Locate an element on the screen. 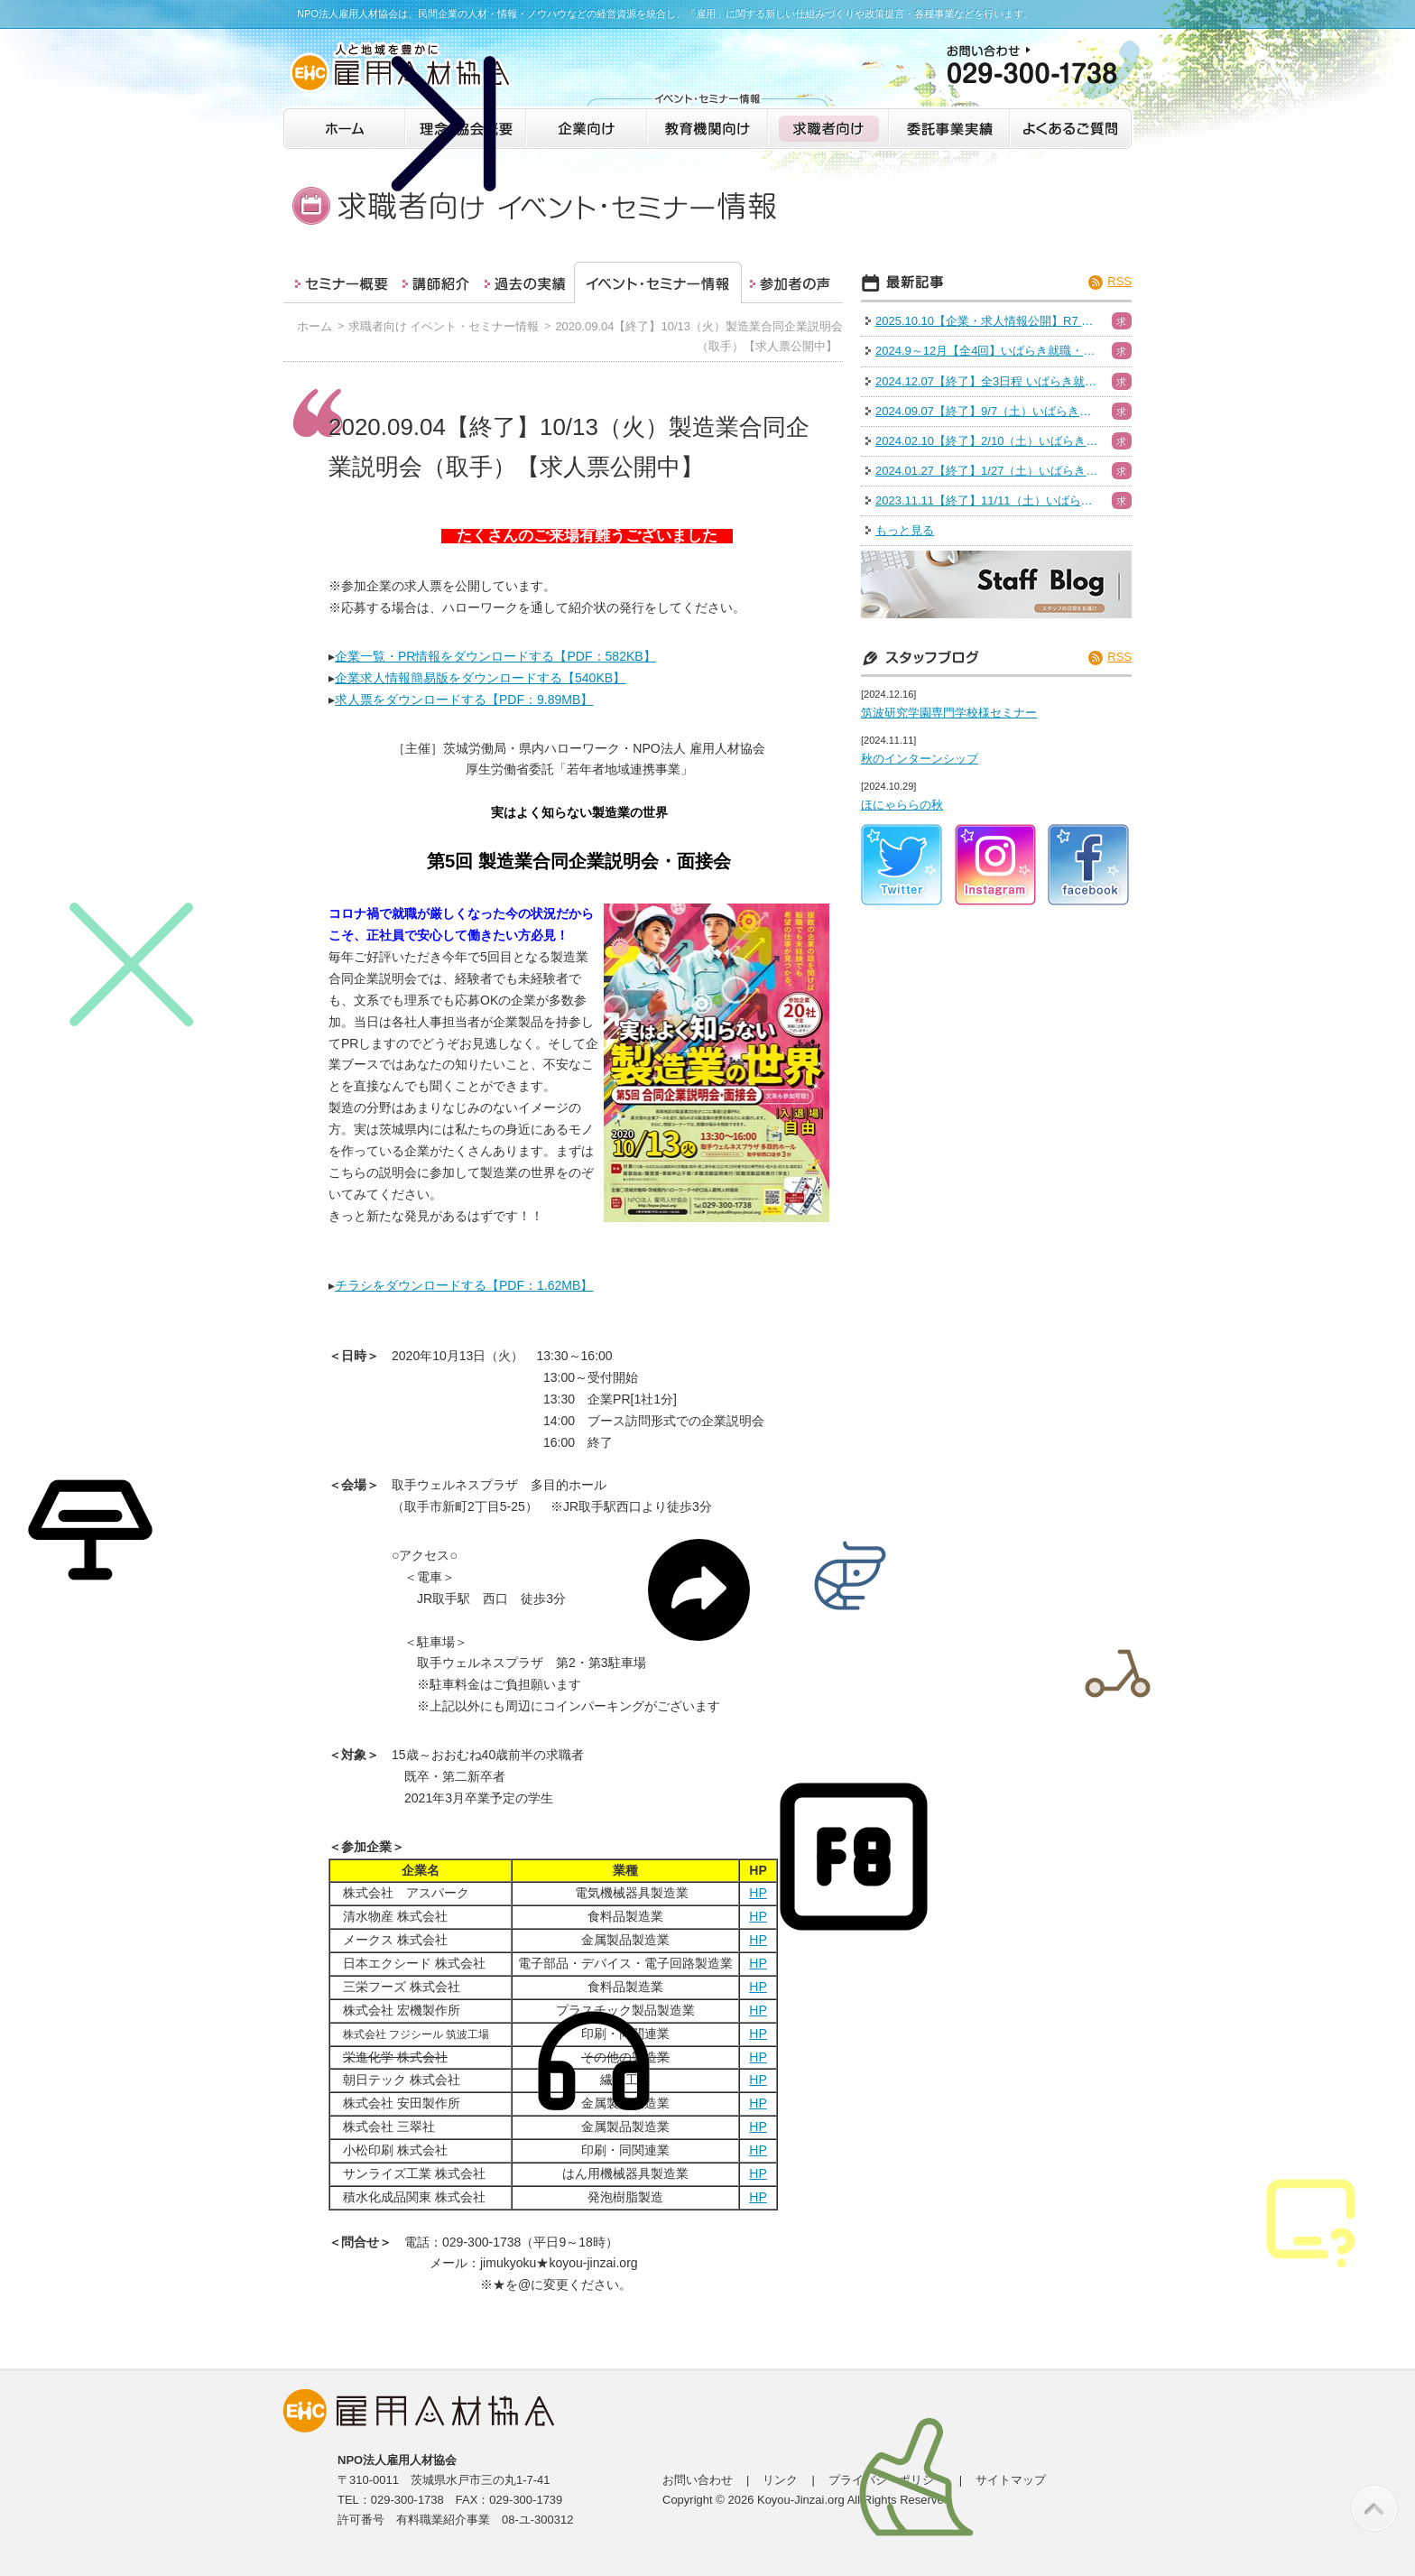 The width and height of the screenshot is (1415, 2576). tablet device help or support is located at coordinates (1310, 2219).